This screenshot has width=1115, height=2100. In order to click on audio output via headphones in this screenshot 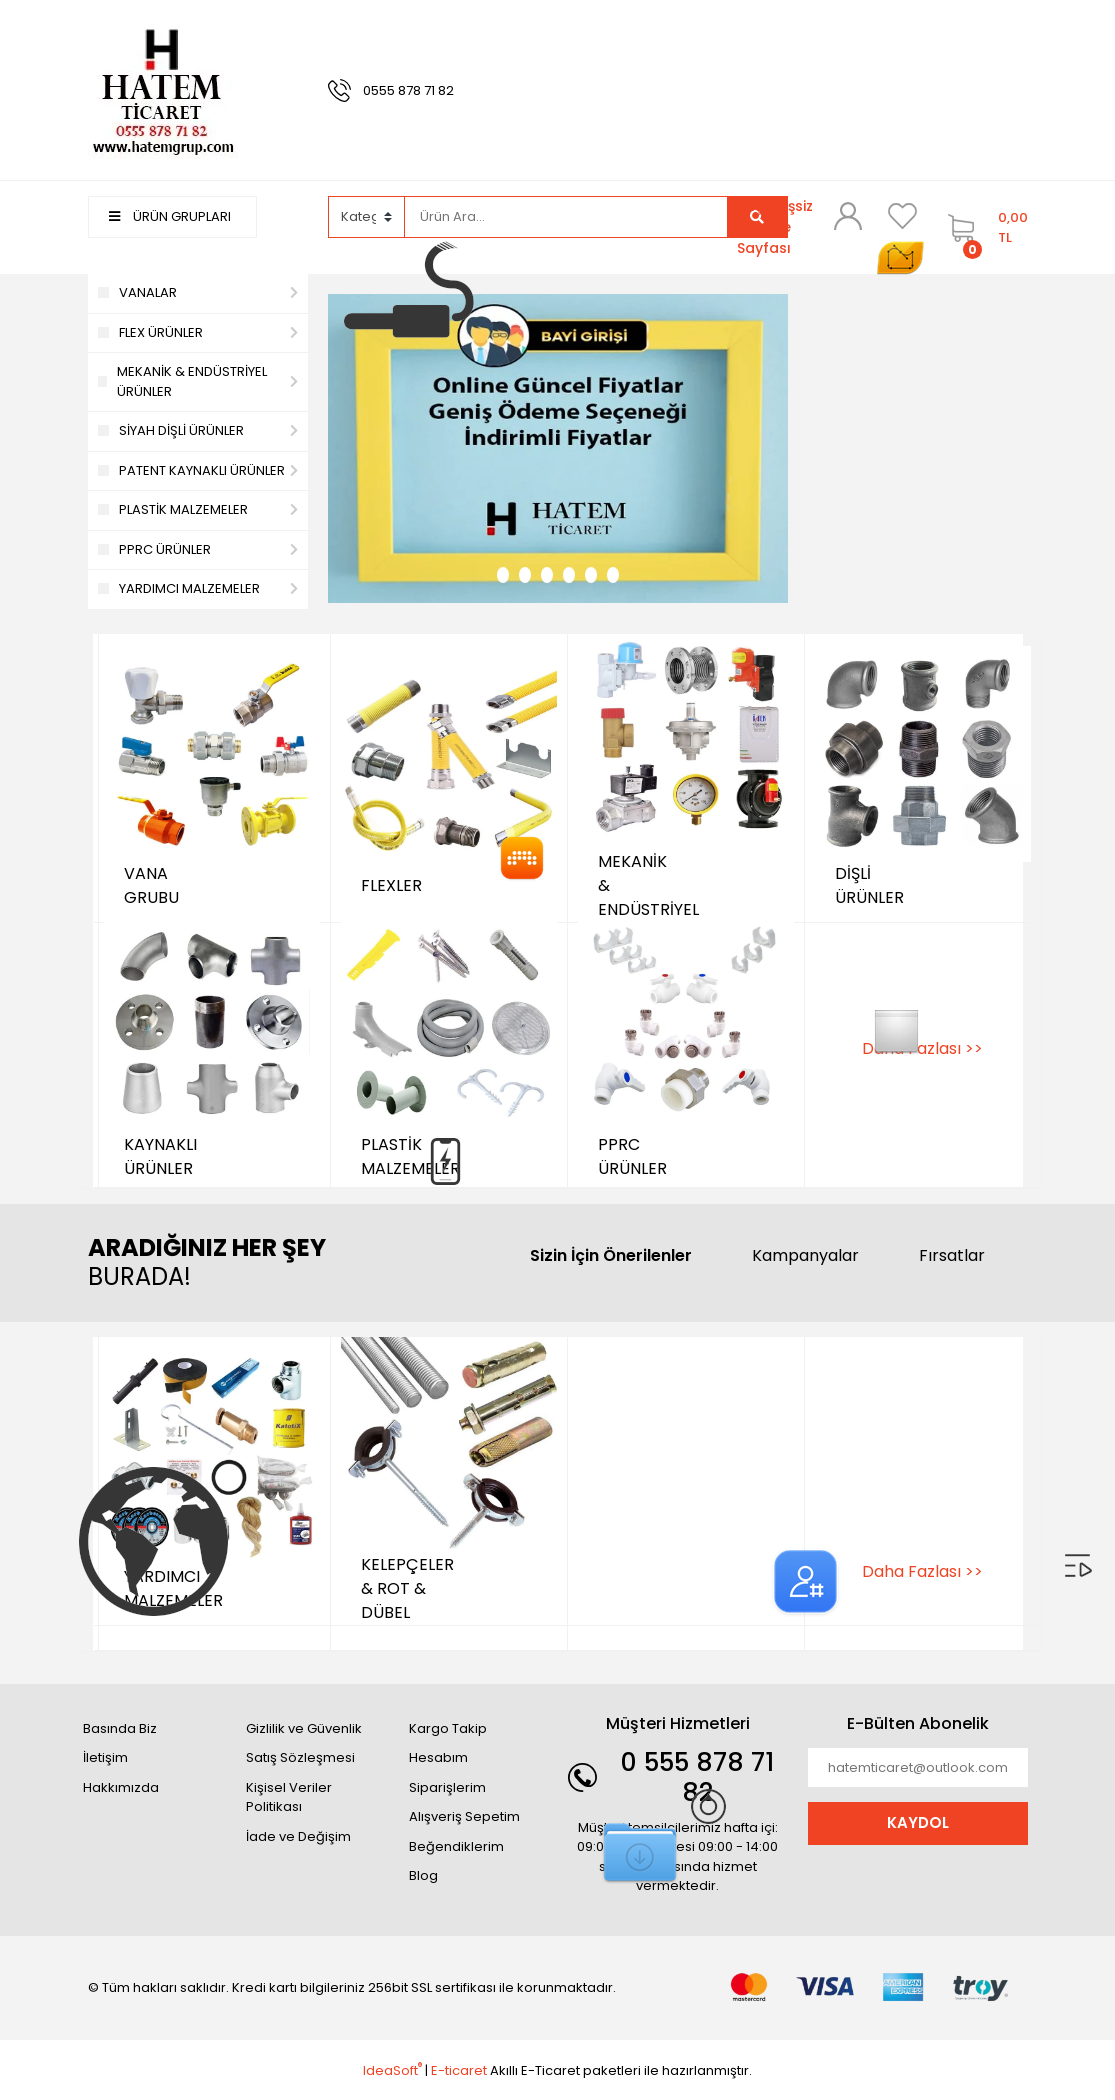, I will do `click(409, 305)`.